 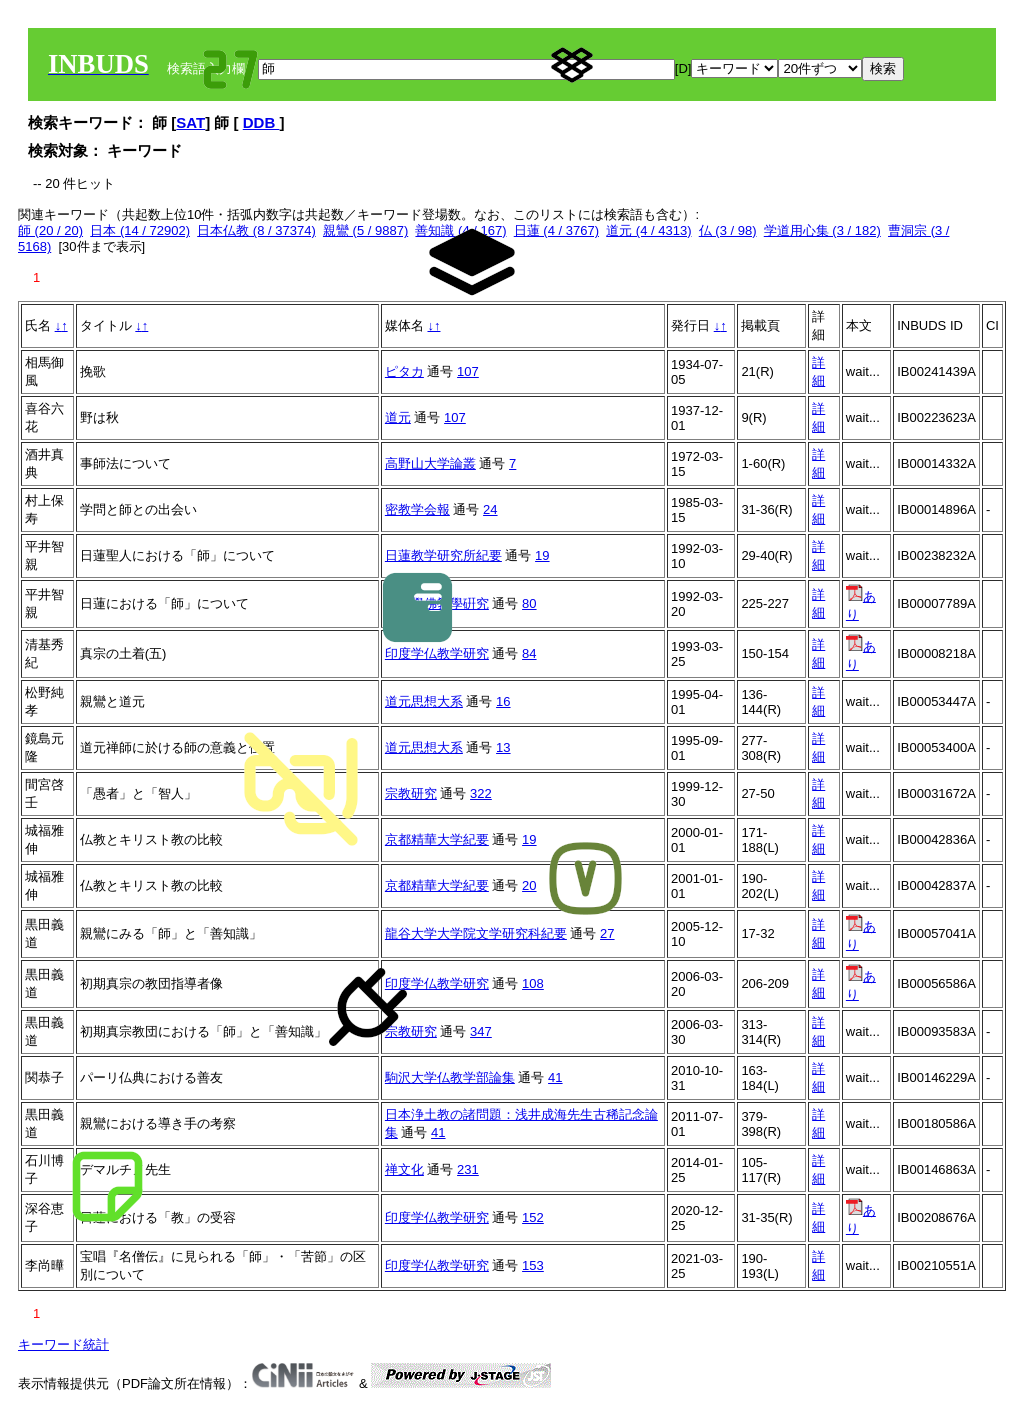 What do you see at coordinates (585, 878) in the screenshot?
I see `indicates a "v" label or category tag` at bounding box center [585, 878].